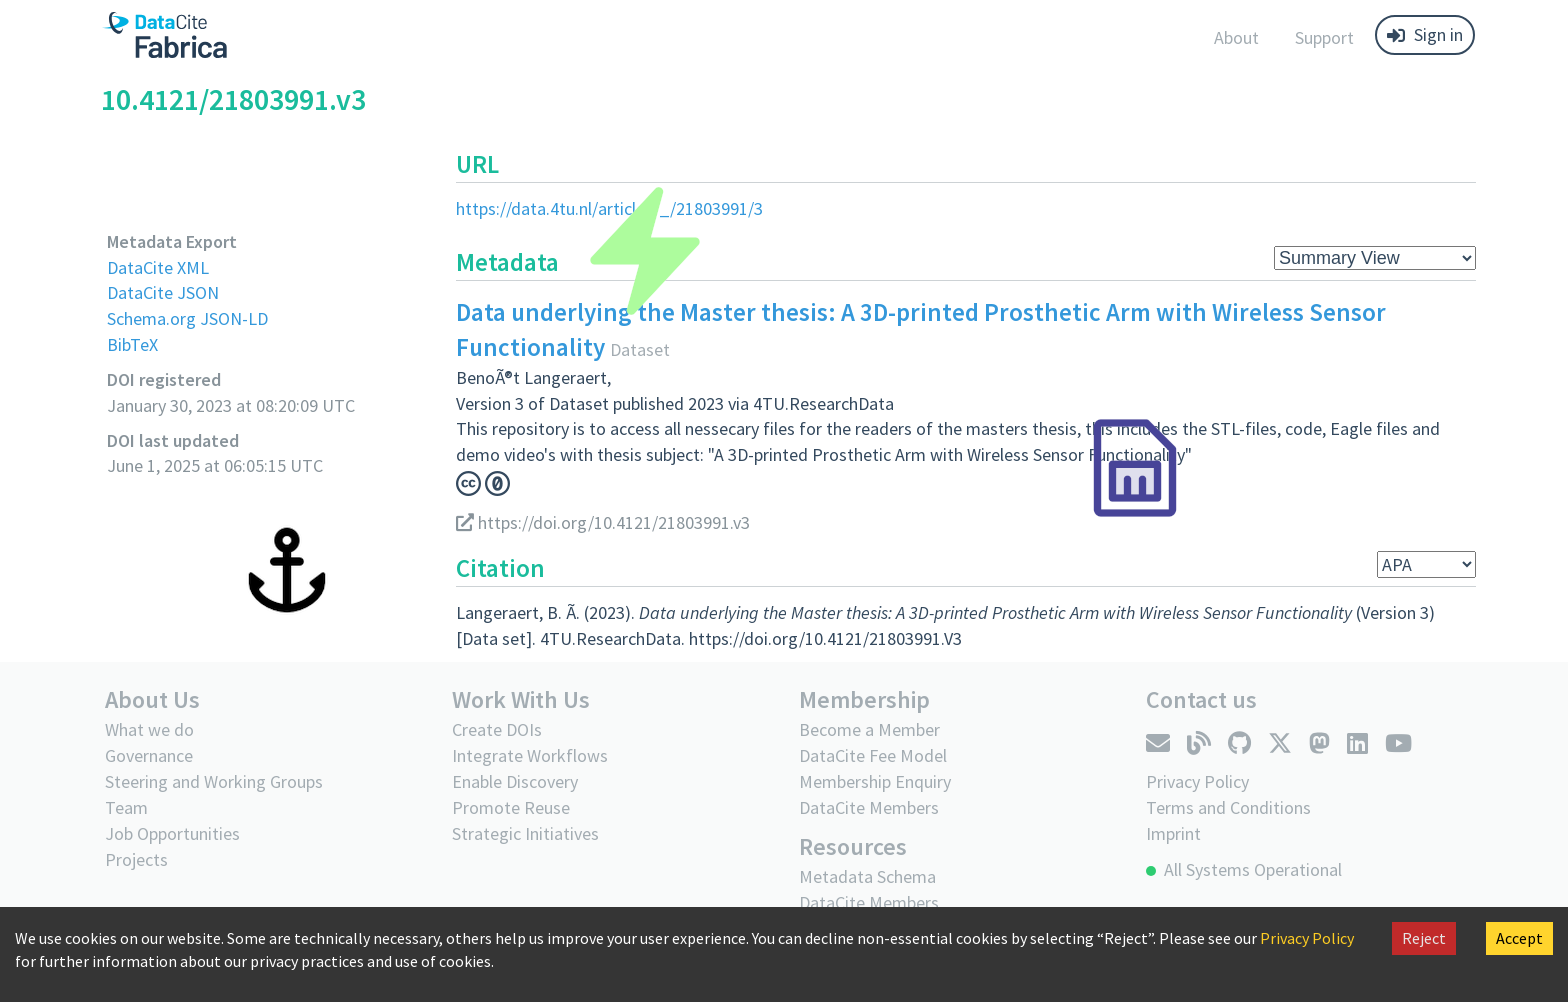 Image resolution: width=1568 pixels, height=1002 pixels. I want to click on anchor a position or element in place, so click(287, 570).